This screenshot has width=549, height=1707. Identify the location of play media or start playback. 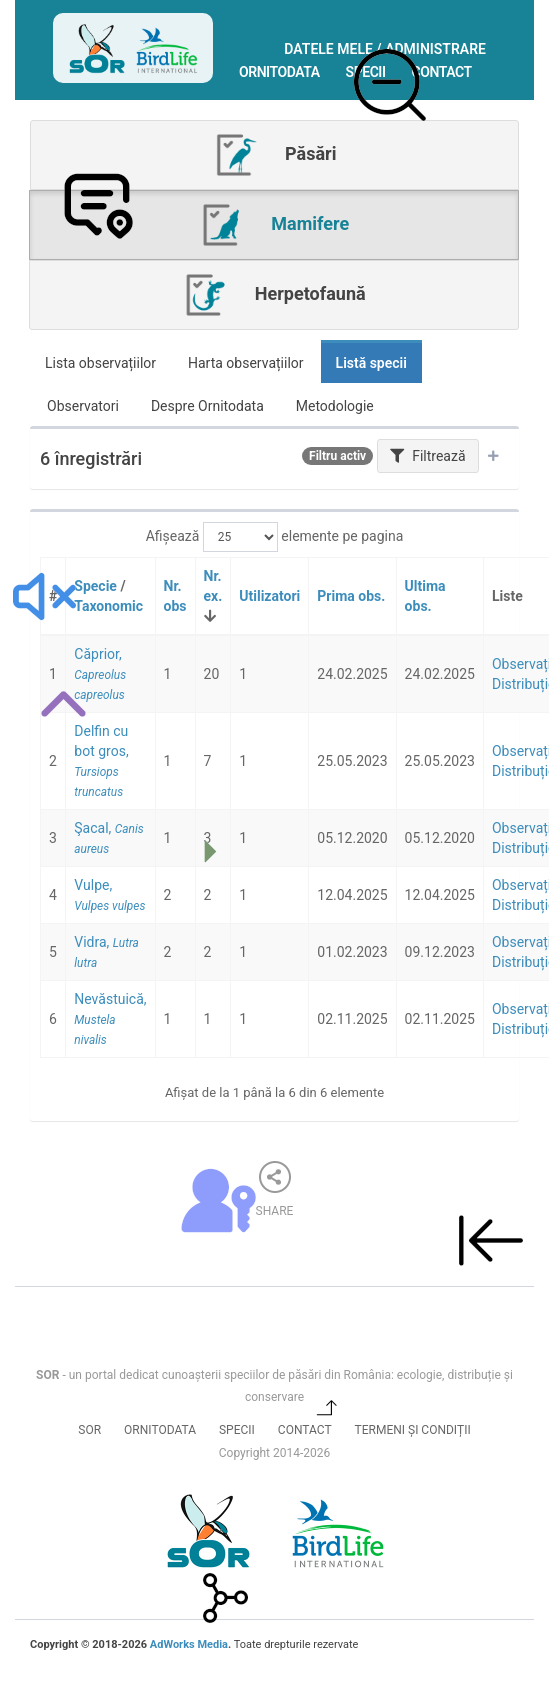
(210, 851).